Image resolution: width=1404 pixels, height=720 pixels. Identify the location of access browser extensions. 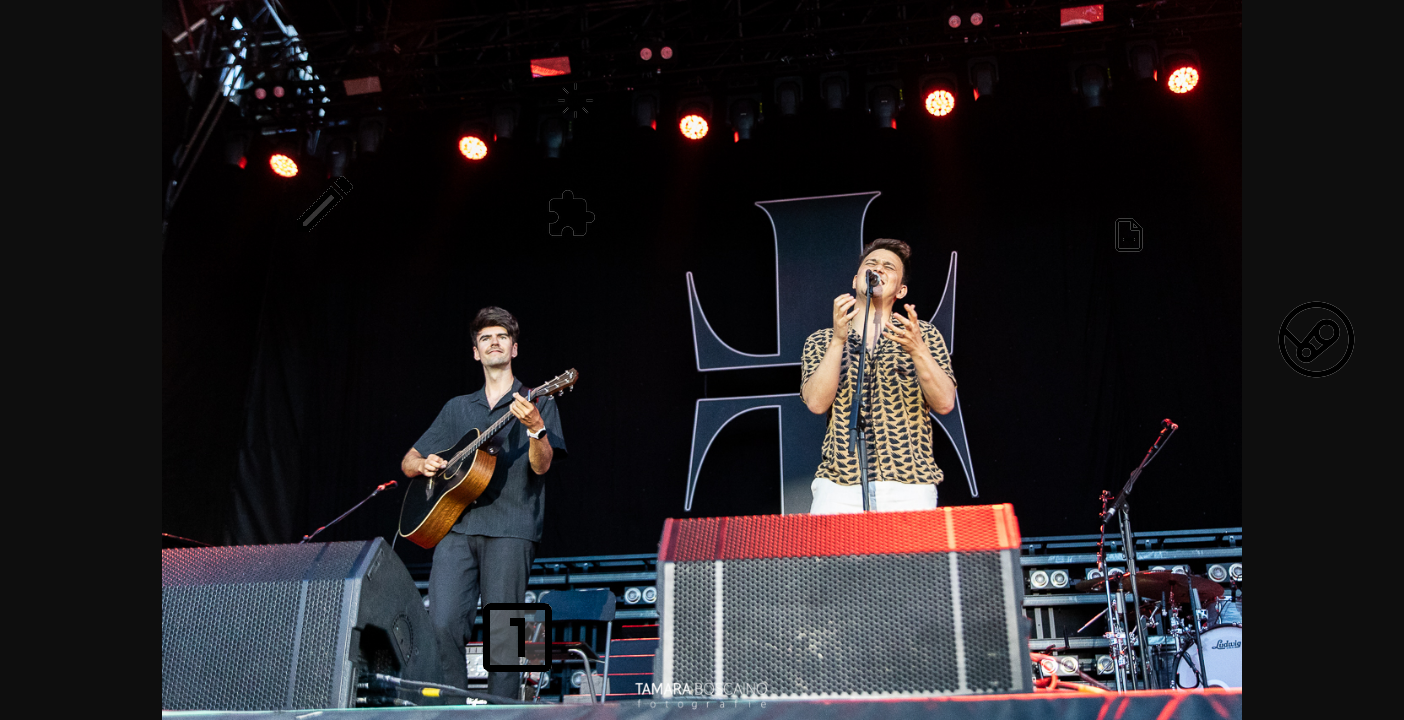
(571, 214).